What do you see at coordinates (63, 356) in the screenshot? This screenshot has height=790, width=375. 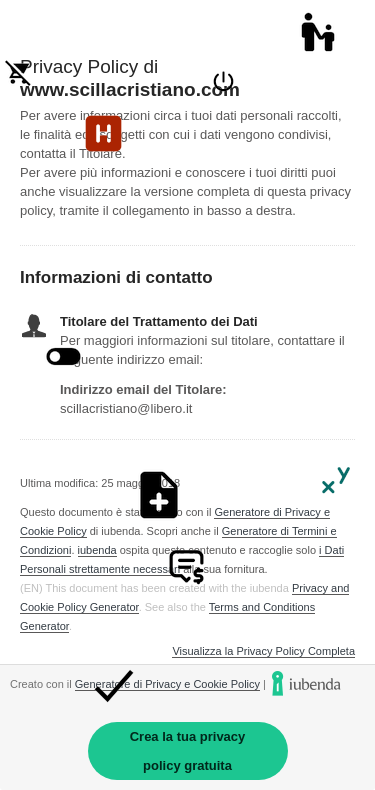 I see `toggle switch in off position` at bounding box center [63, 356].